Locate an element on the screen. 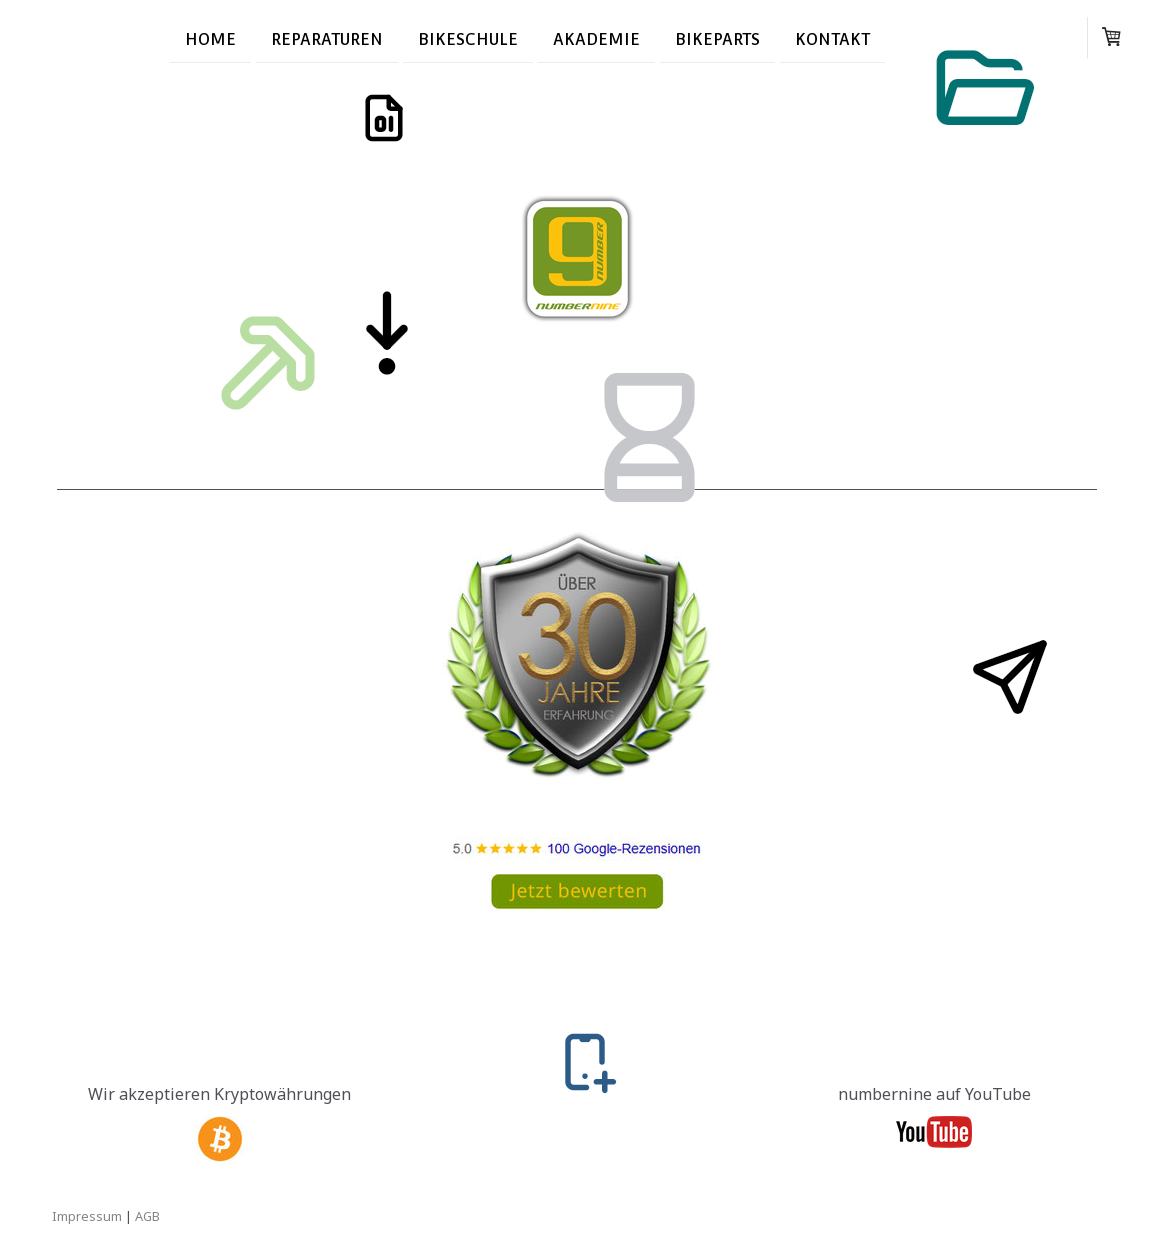  open folder to view contents is located at coordinates (982, 90).